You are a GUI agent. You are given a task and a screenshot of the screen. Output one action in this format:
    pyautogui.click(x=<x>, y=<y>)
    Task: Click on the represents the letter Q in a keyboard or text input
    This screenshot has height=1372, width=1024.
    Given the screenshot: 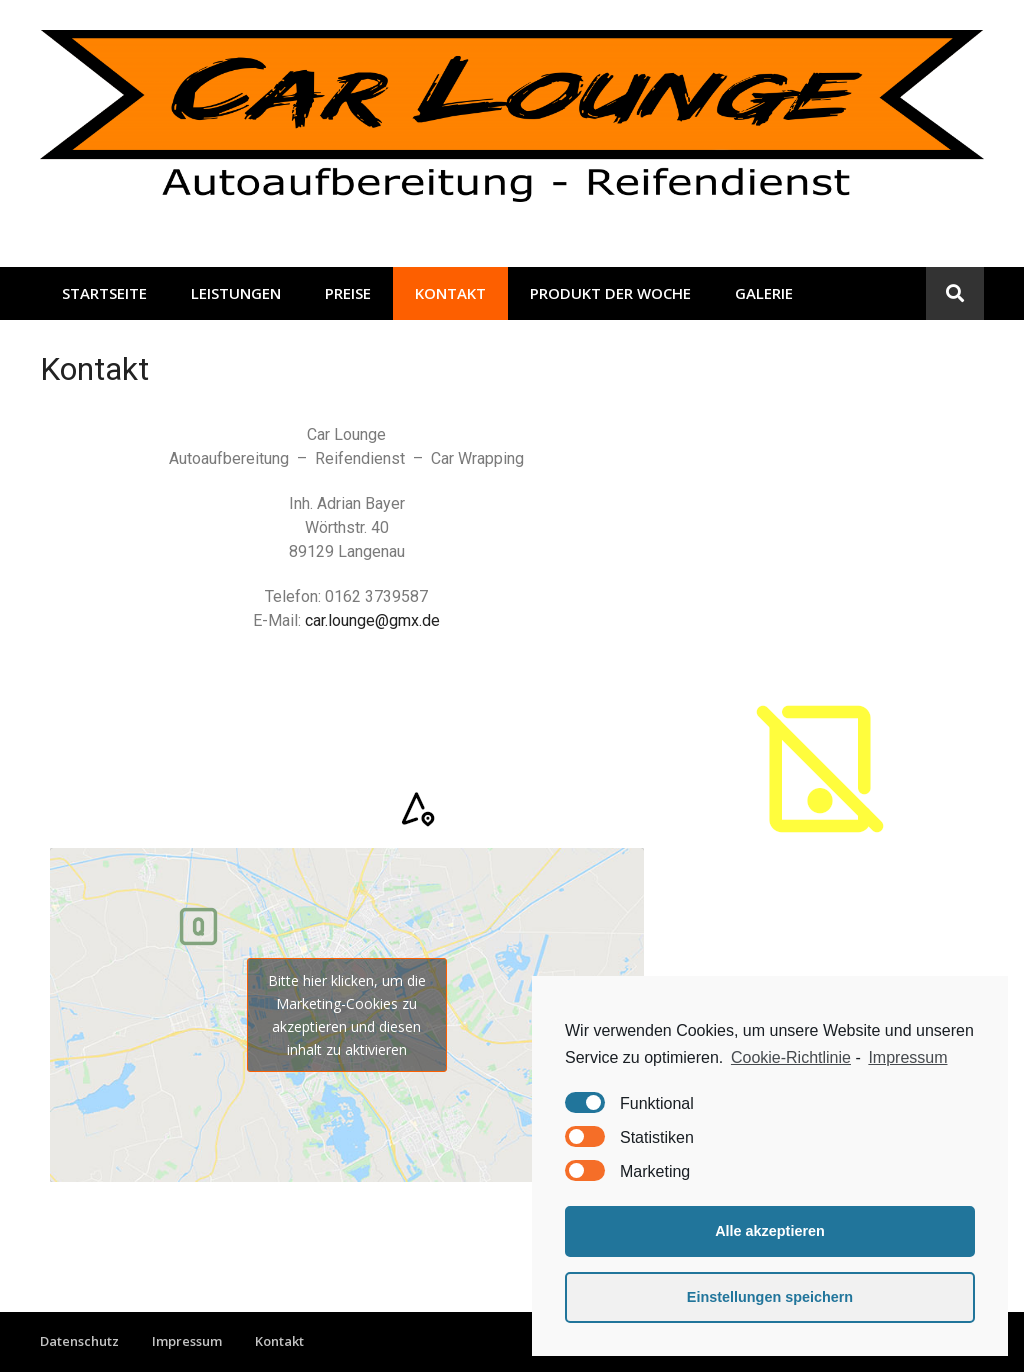 What is the action you would take?
    pyautogui.click(x=198, y=926)
    